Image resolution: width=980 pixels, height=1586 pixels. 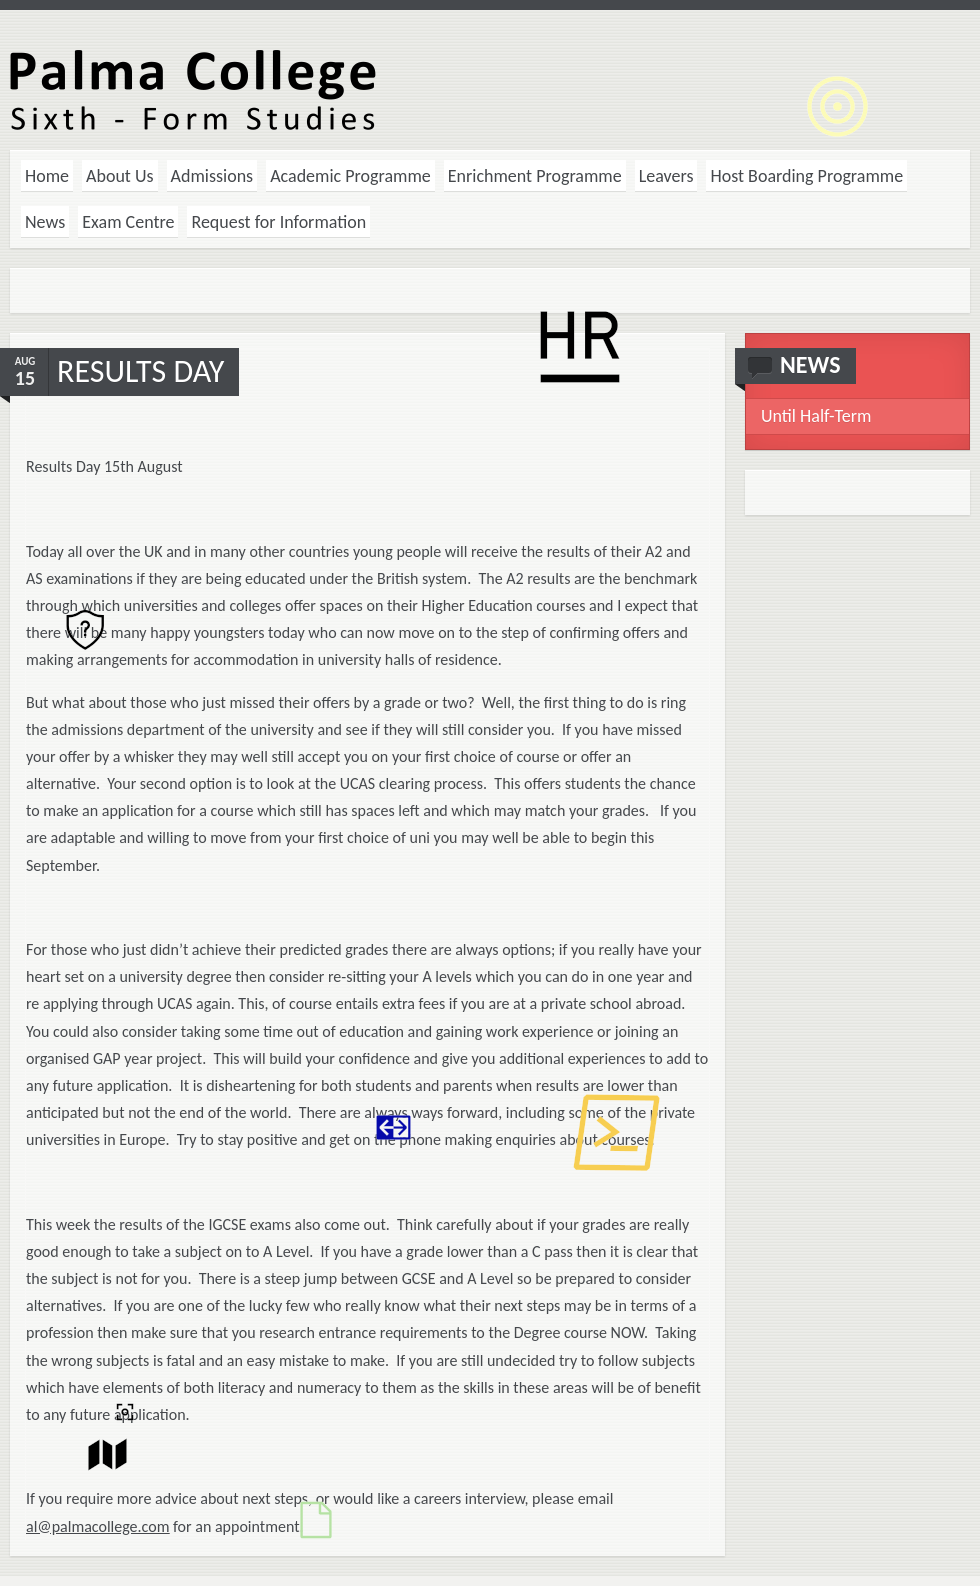 I want to click on toggle between true/false boolean values, so click(x=393, y=1127).